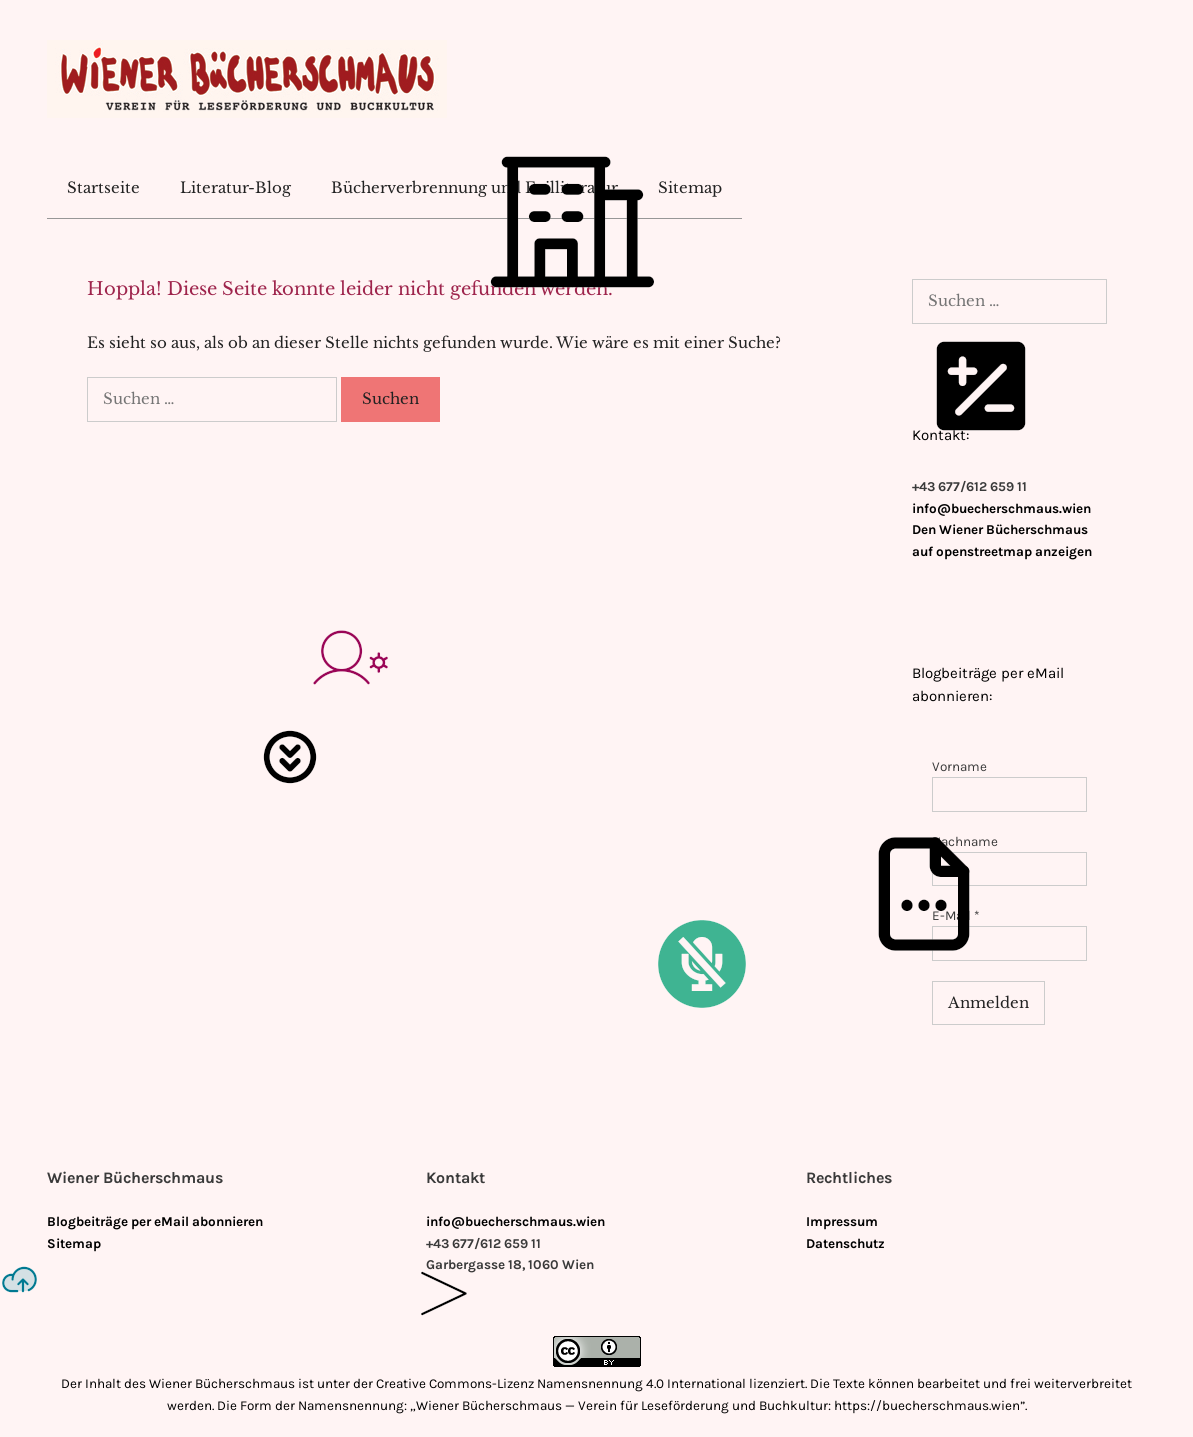  I want to click on expand all content below, so click(290, 757).